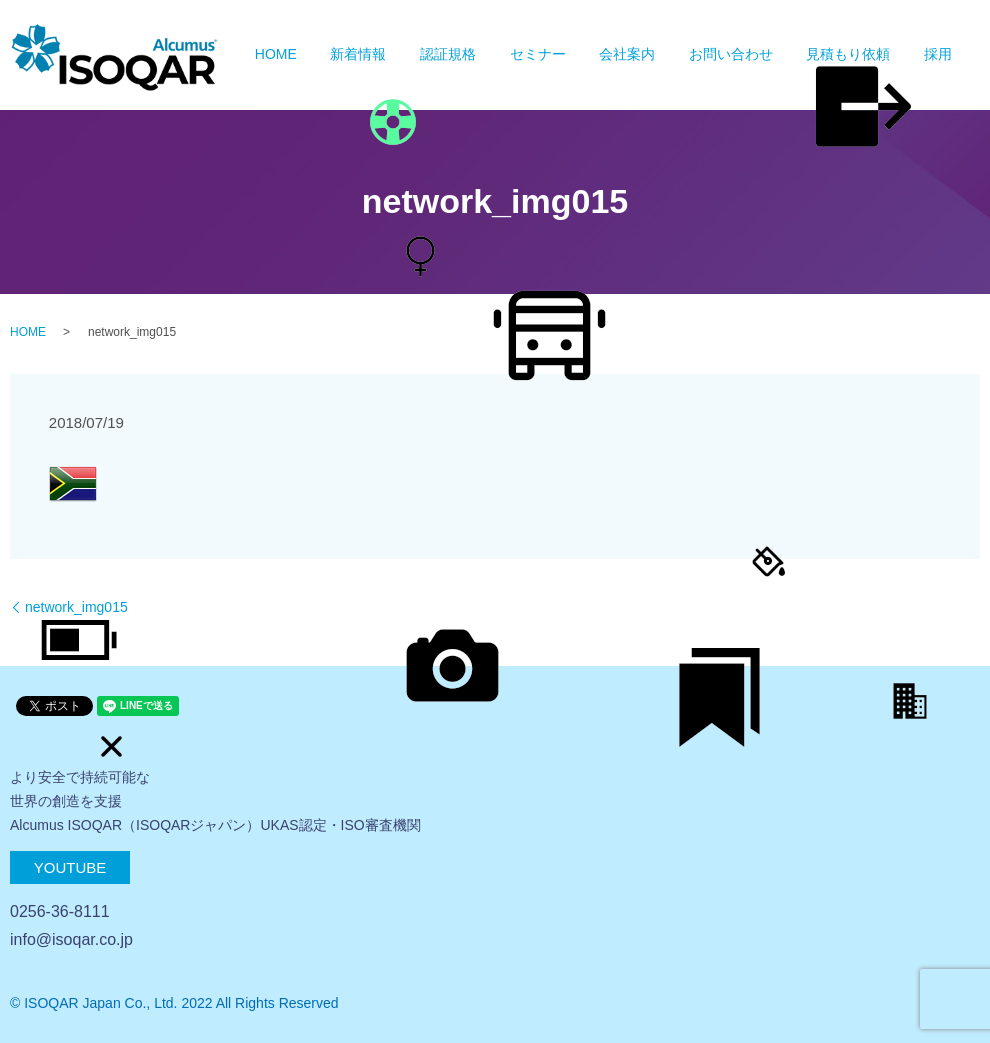  What do you see at coordinates (111, 746) in the screenshot?
I see `close the current window or dialog` at bounding box center [111, 746].